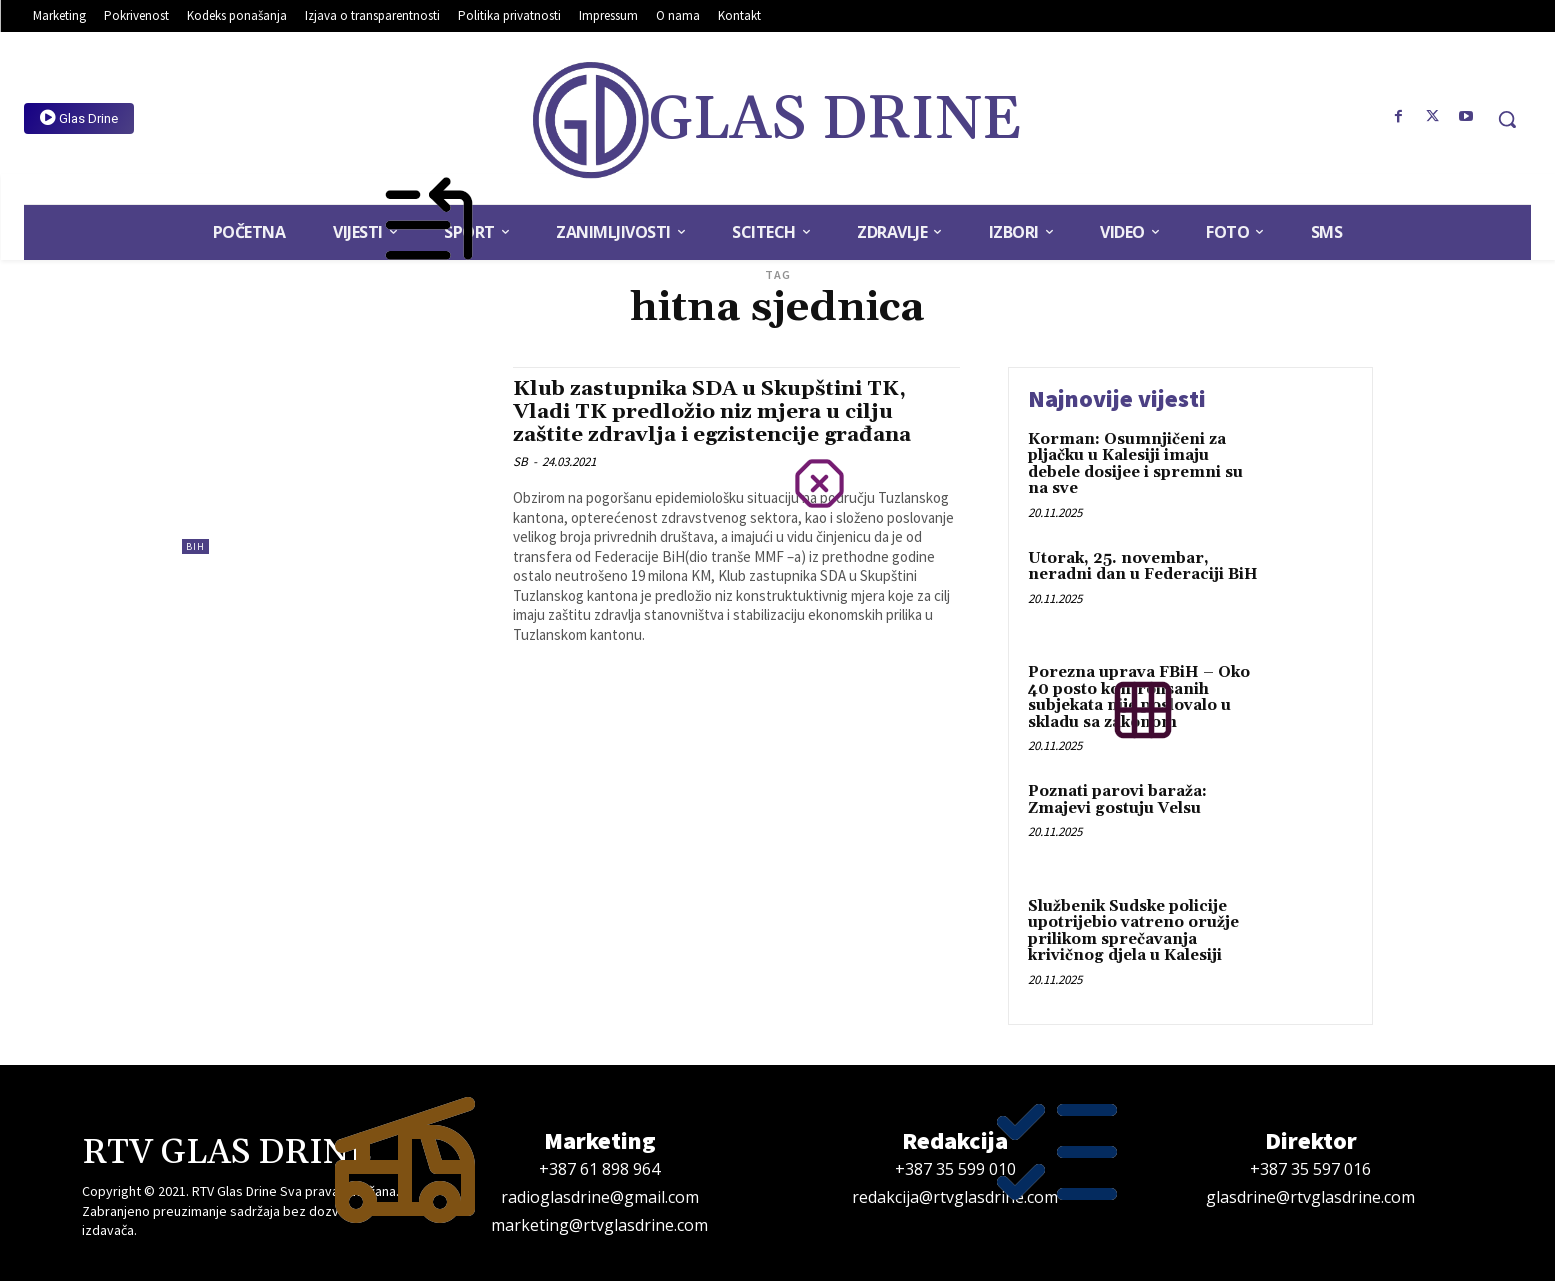  I want to click on switch to grid view layout, so click(1143, 710).